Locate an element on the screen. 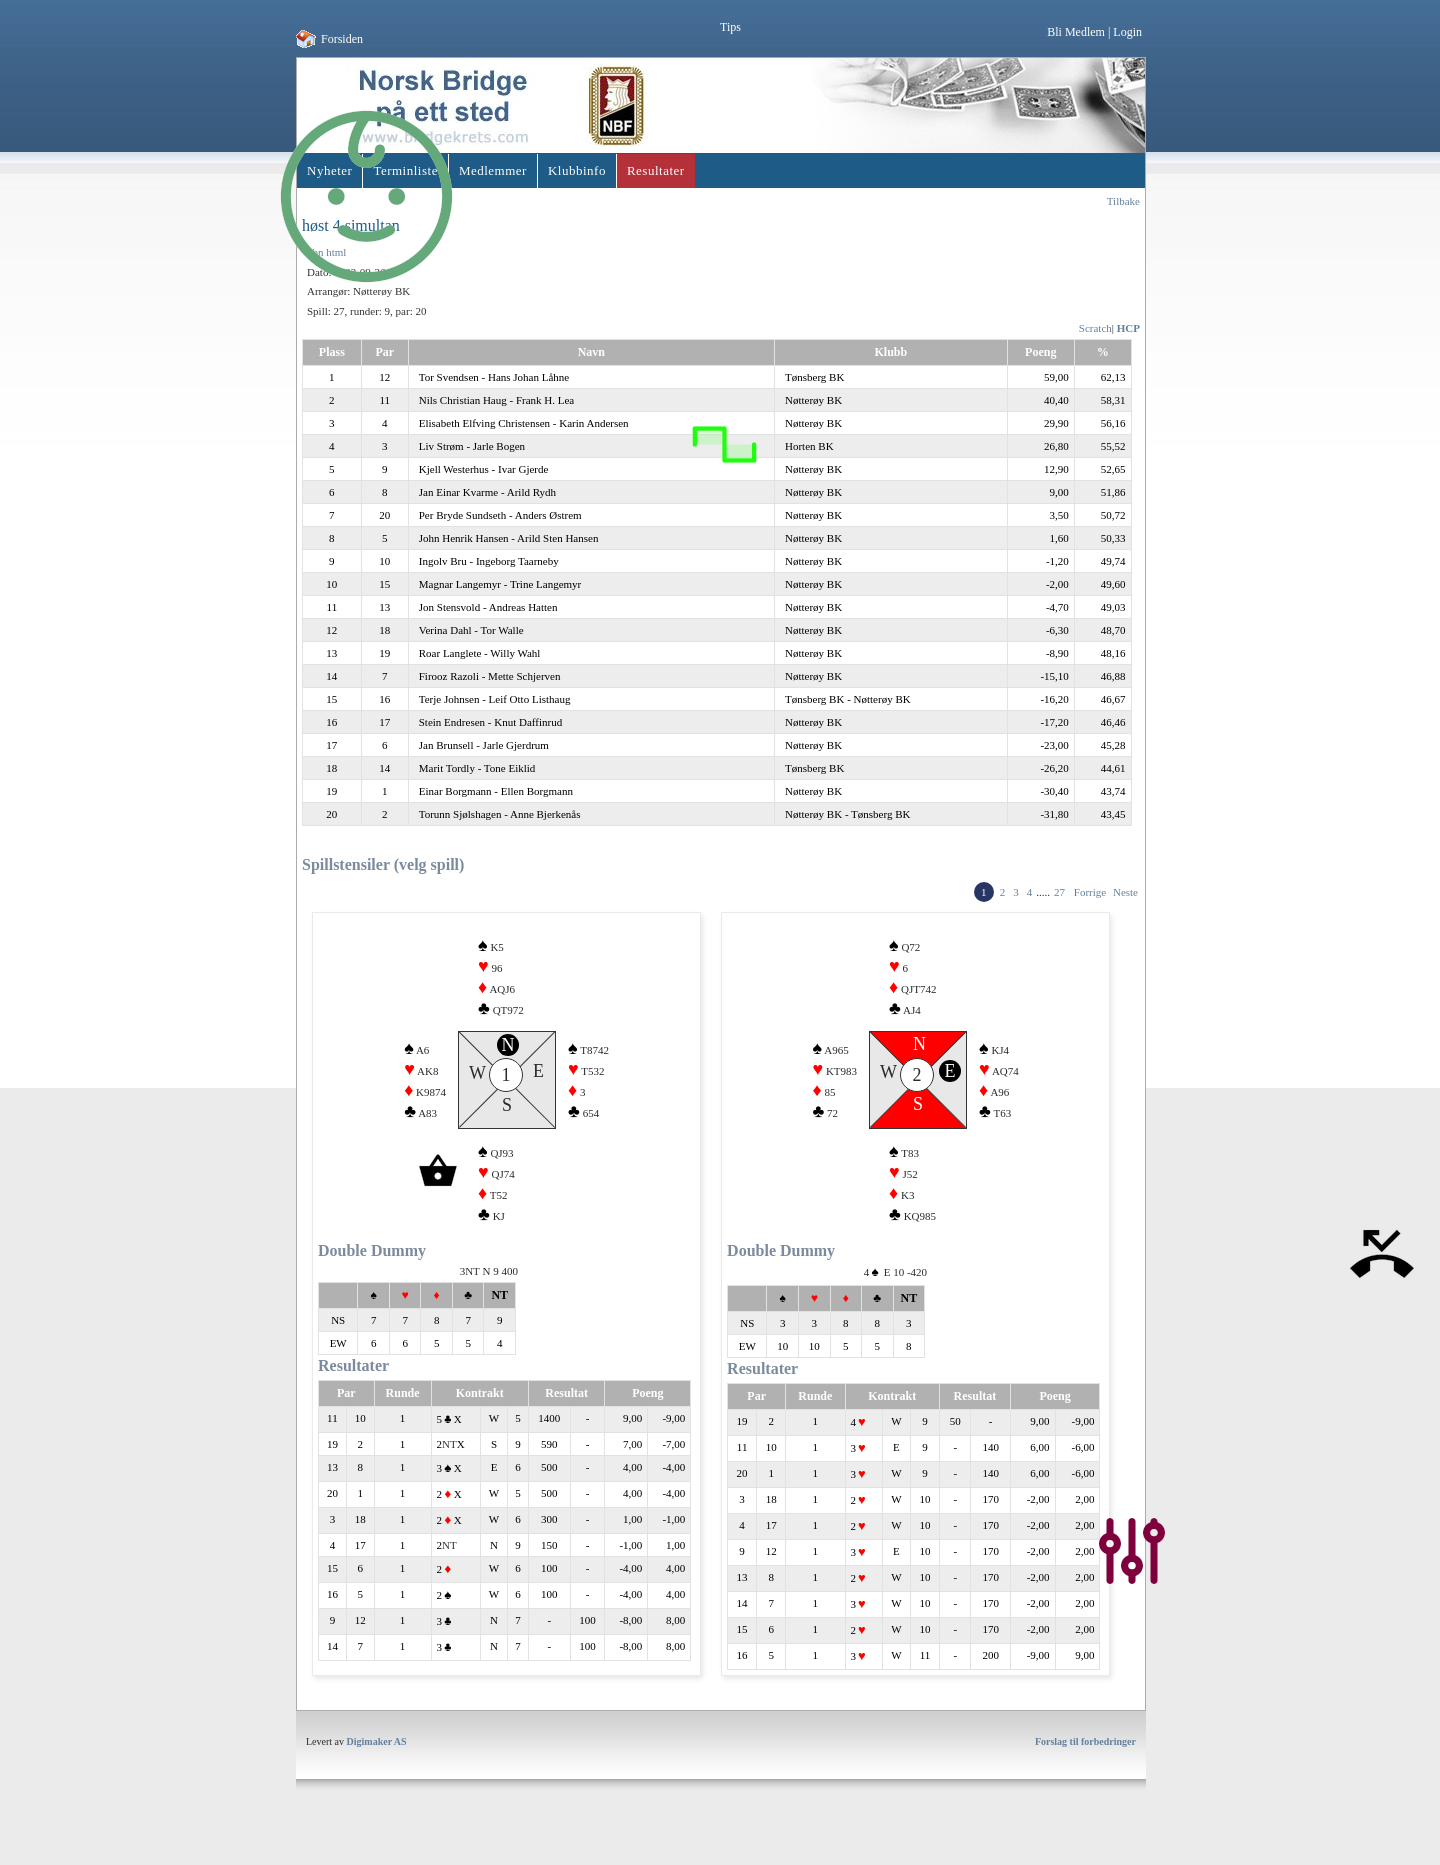 The height and width of the screenshot is (1865, 1440). adjust settings or preferences is located at coordinates (1132, 1551).